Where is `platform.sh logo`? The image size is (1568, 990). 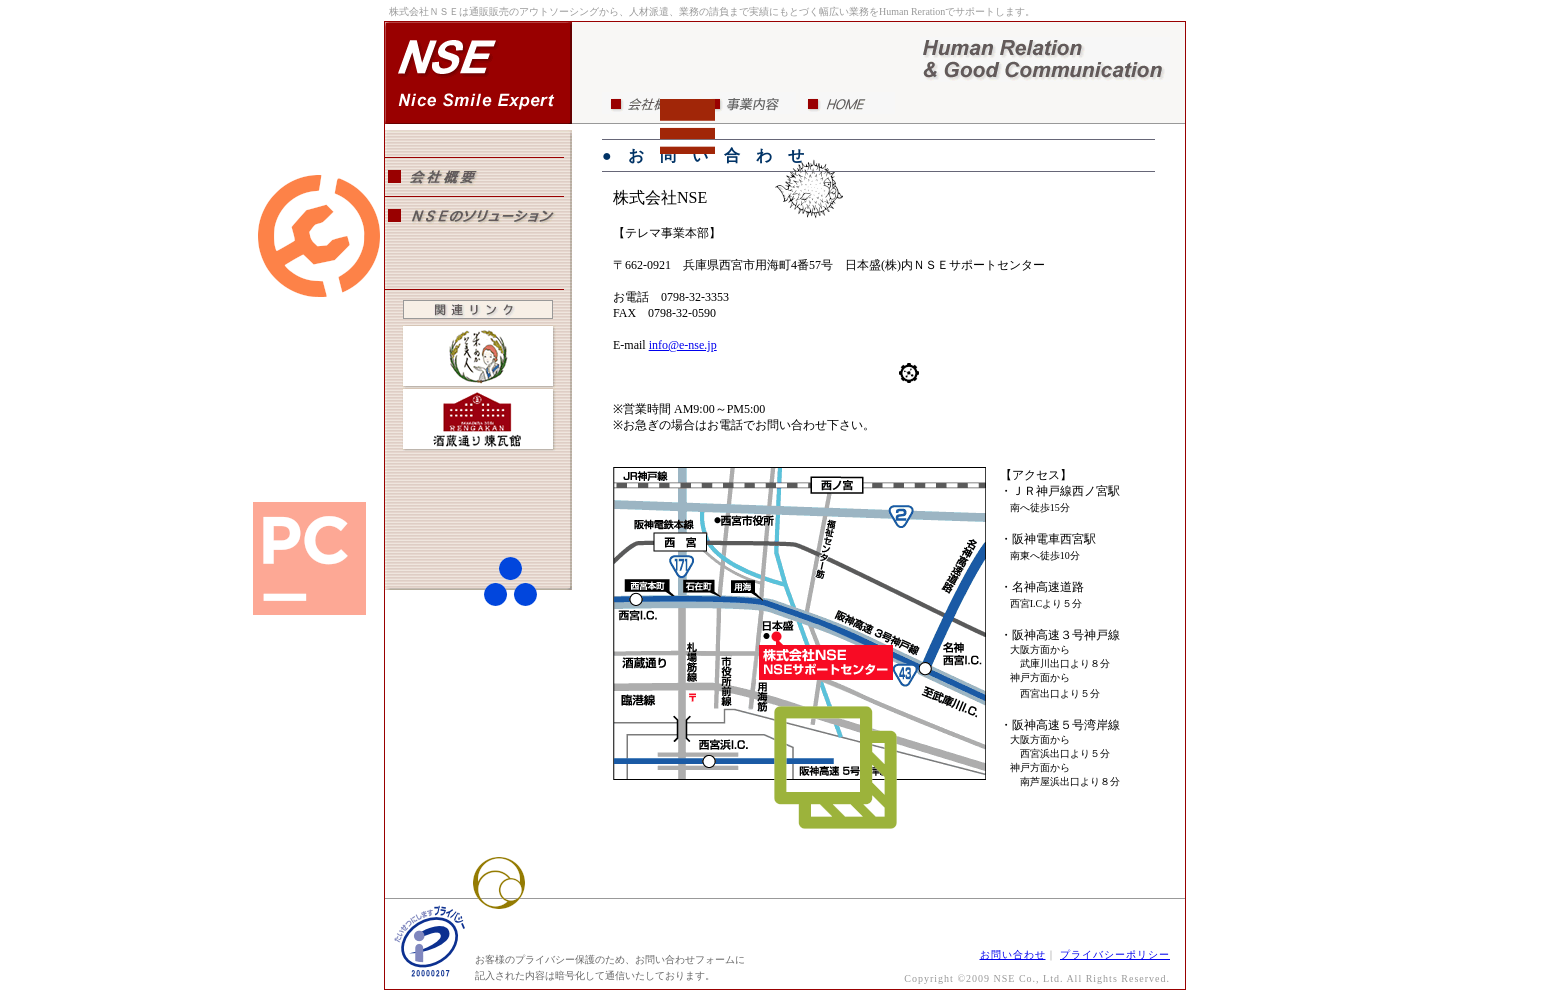
platform.sh logo is located at coordinates (687, 126).